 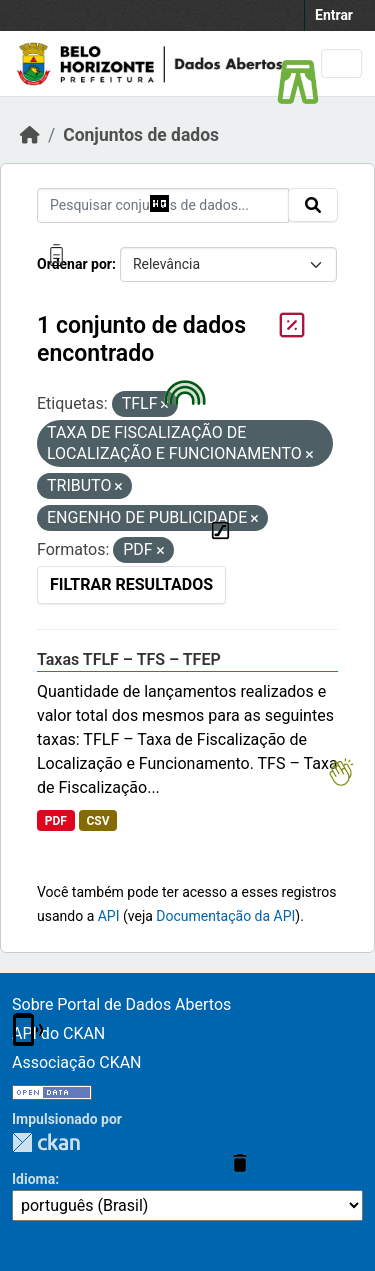 I want to click on delete selected item, so click(x=240, y=1163).